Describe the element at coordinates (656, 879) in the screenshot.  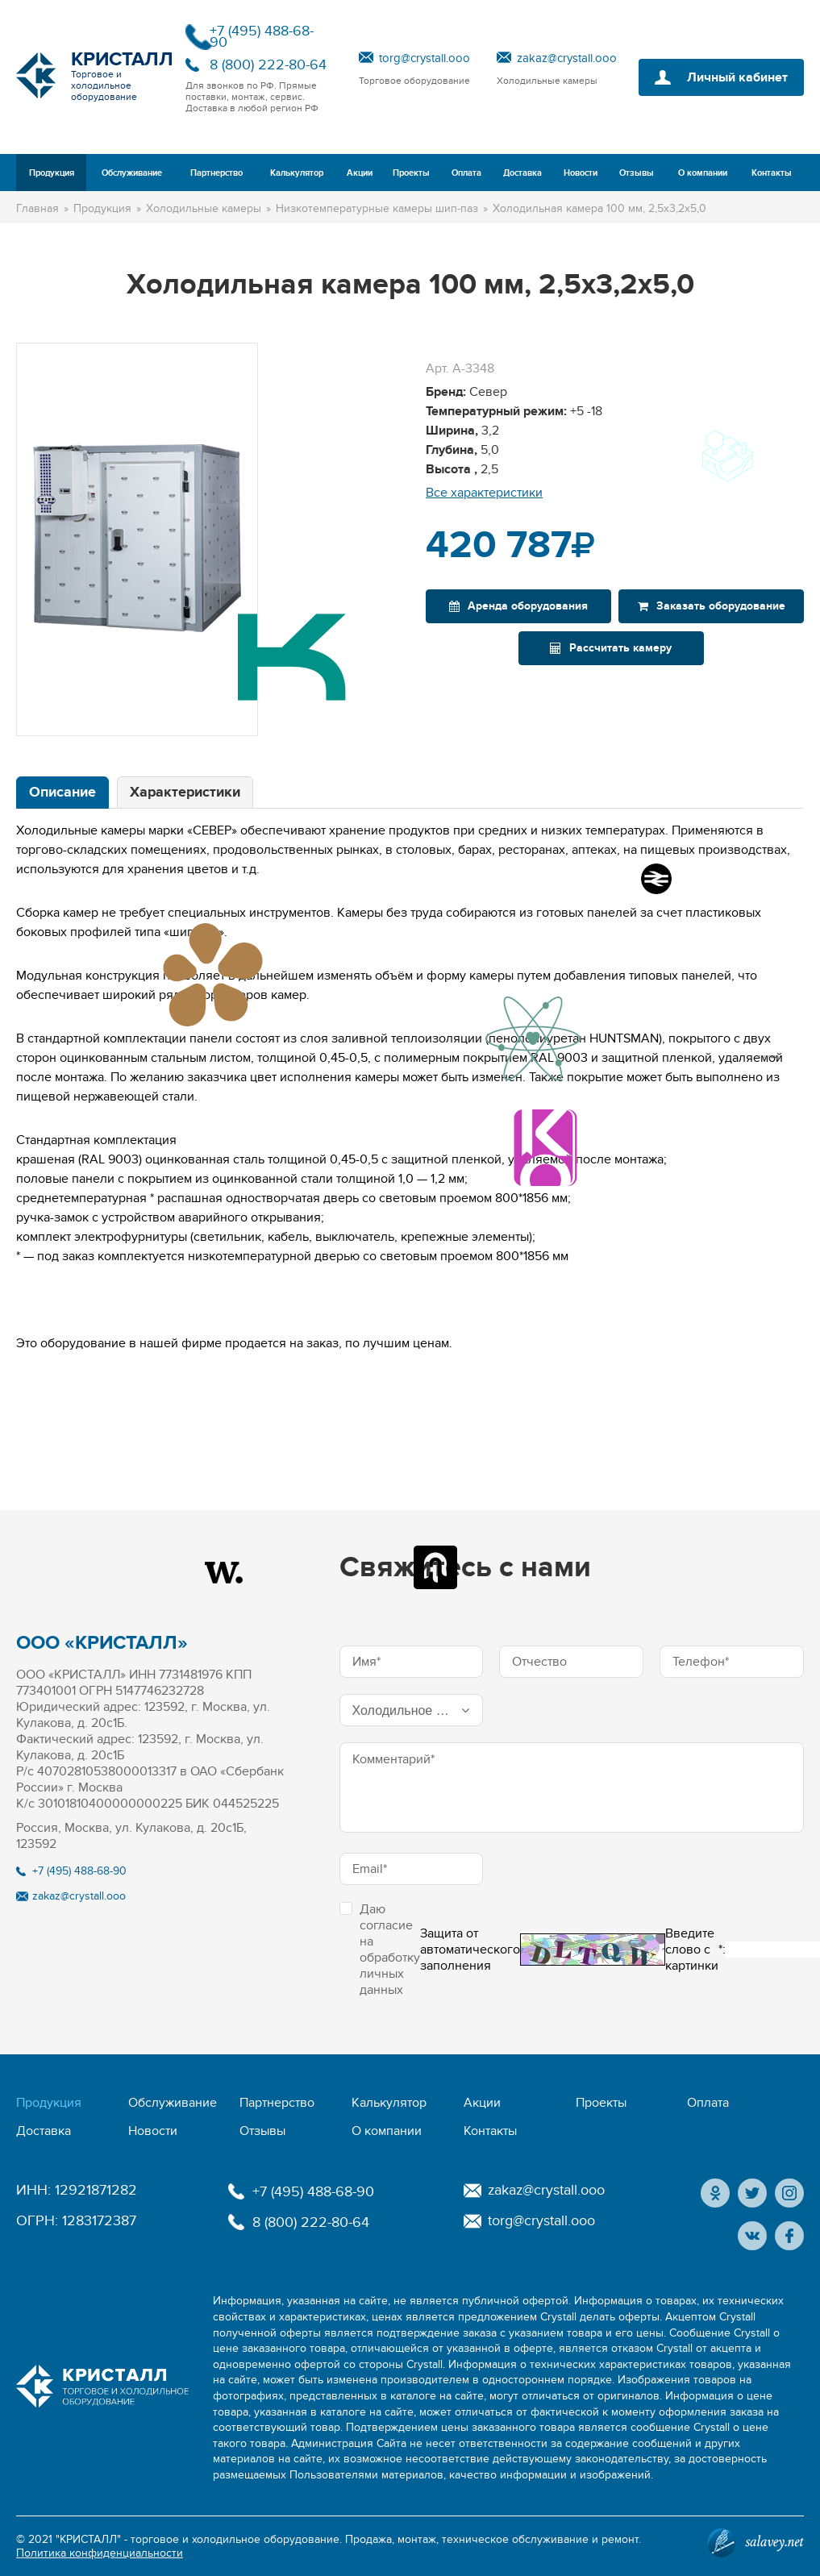
I see `access National Rail train services and schedules` at that location.